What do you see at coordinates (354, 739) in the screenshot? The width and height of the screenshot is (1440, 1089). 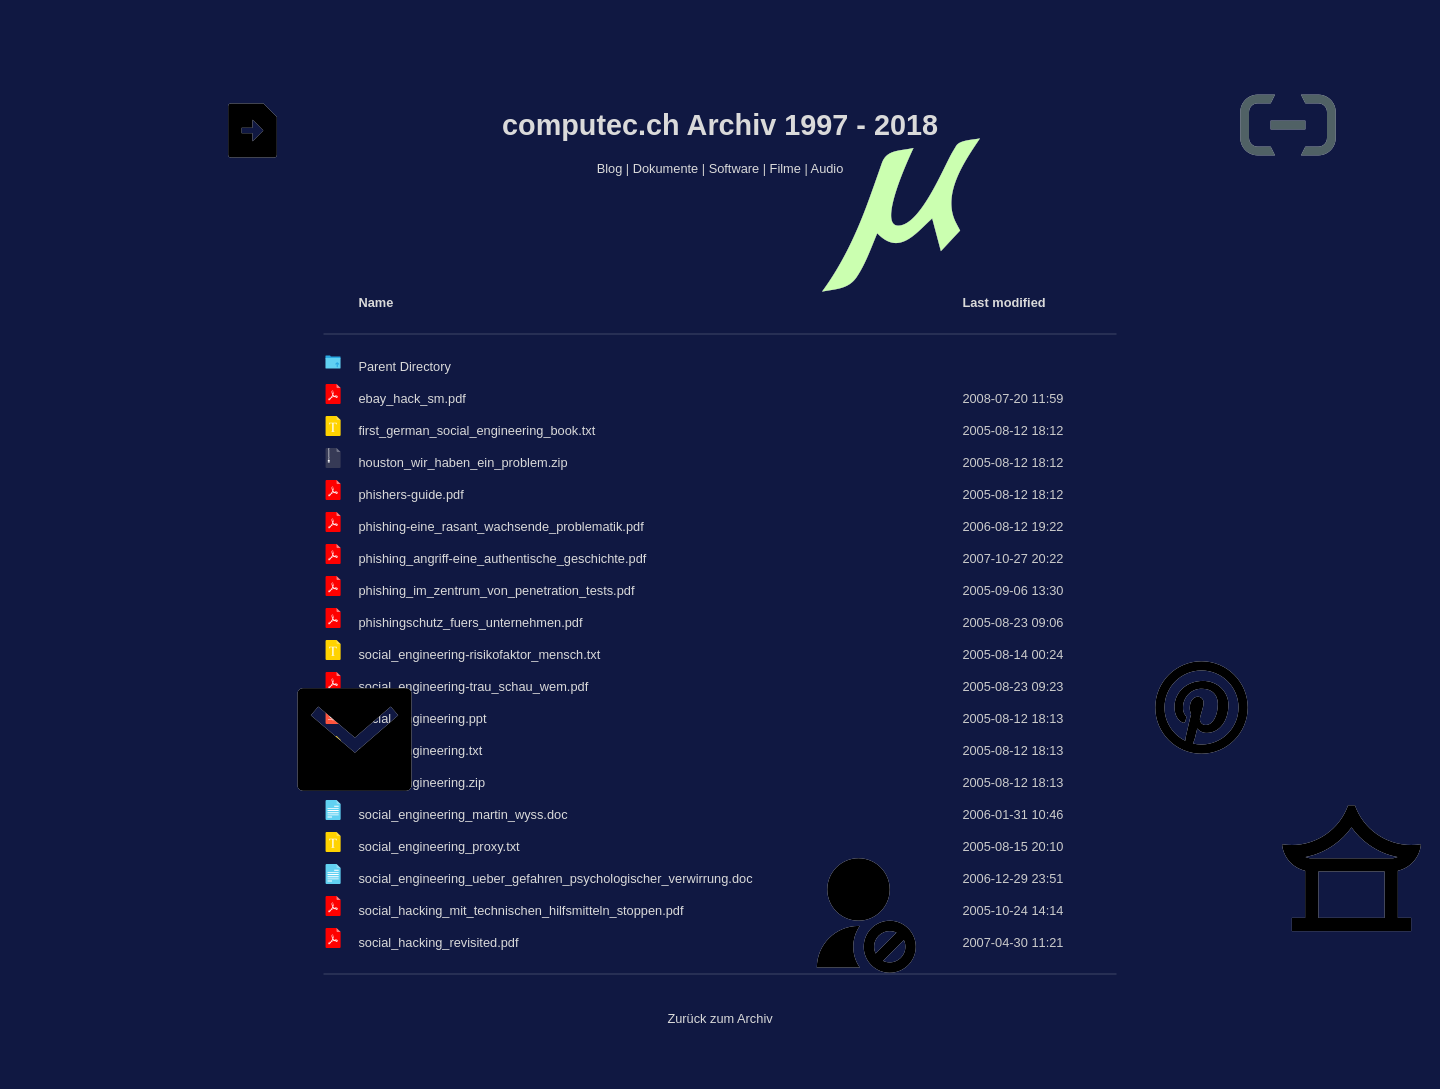 I see `open your email inbox` at bounding box center [354, 739].